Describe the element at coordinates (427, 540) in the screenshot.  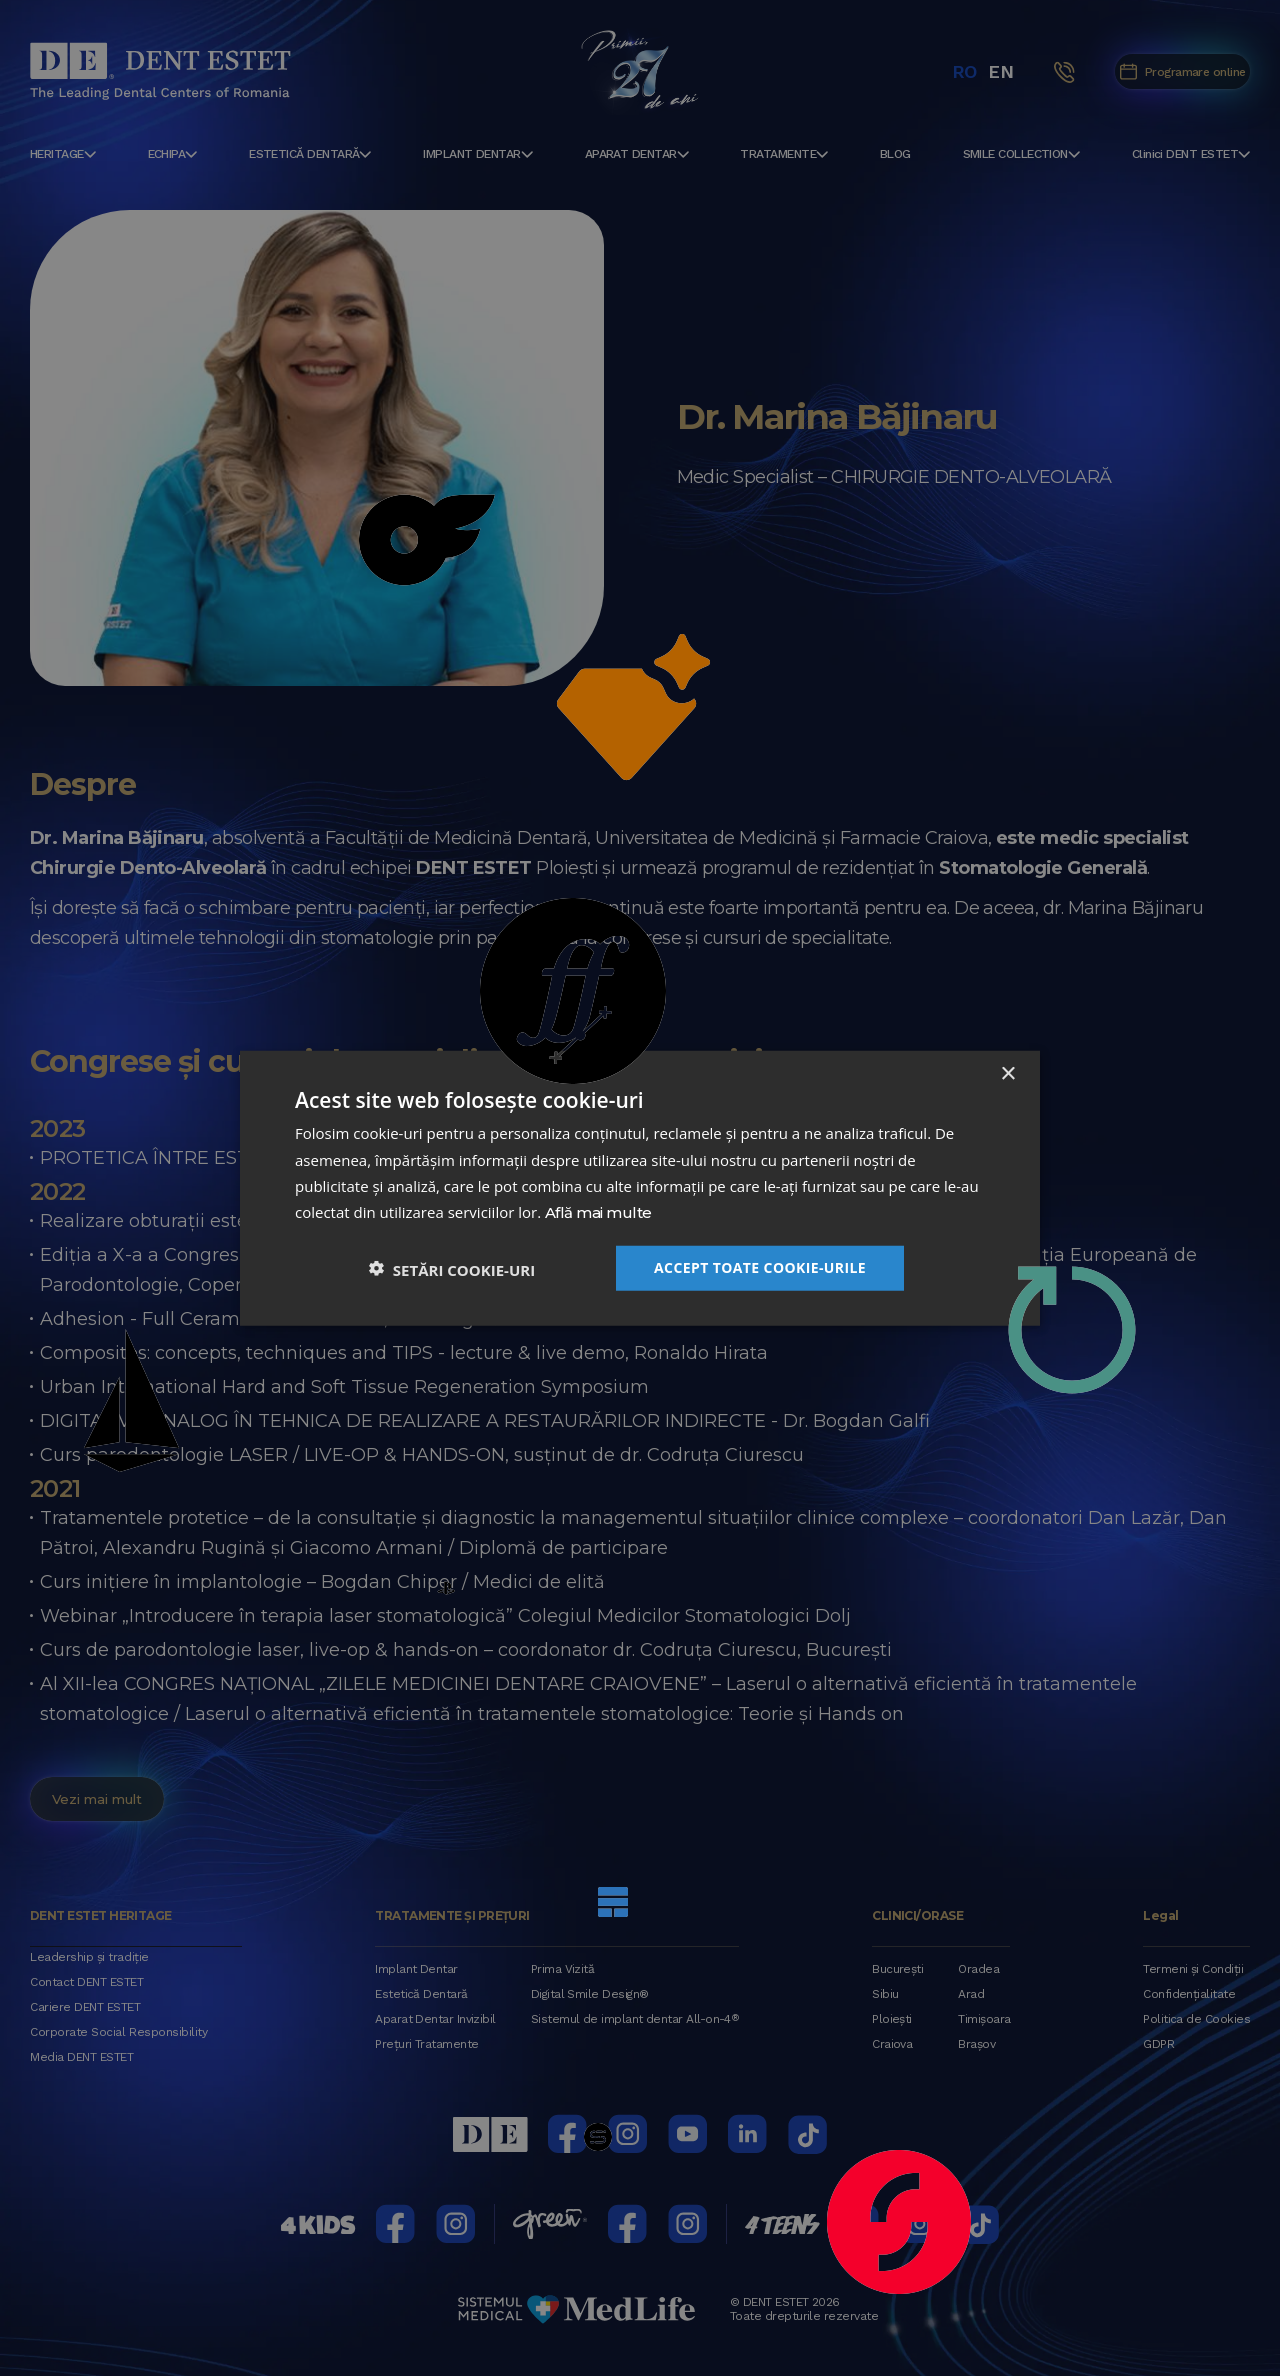
I see `open the OnlyFans app` at that location.